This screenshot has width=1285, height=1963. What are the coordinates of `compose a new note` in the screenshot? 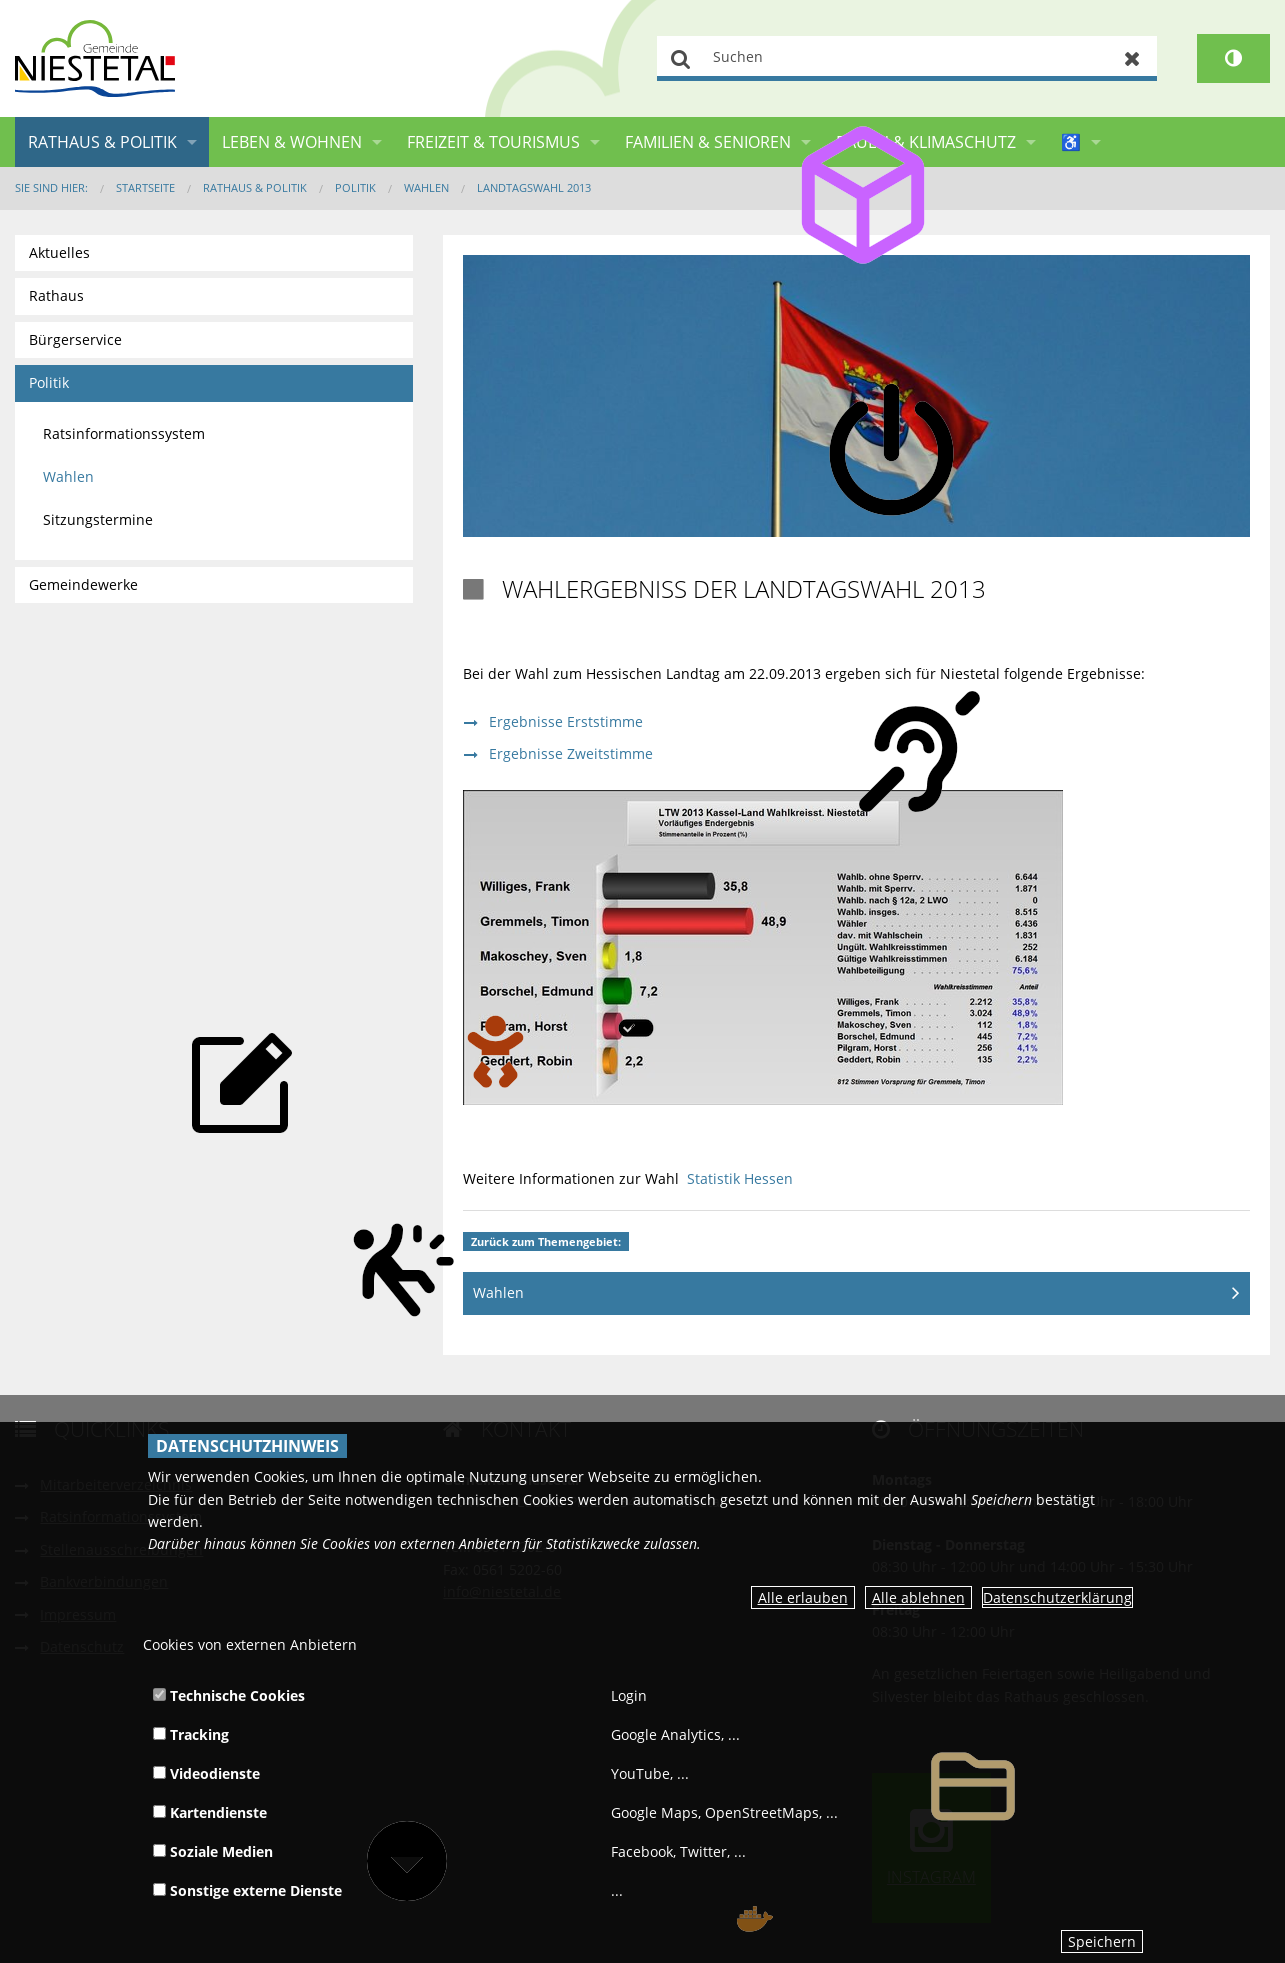 It's located at (240, 1085).